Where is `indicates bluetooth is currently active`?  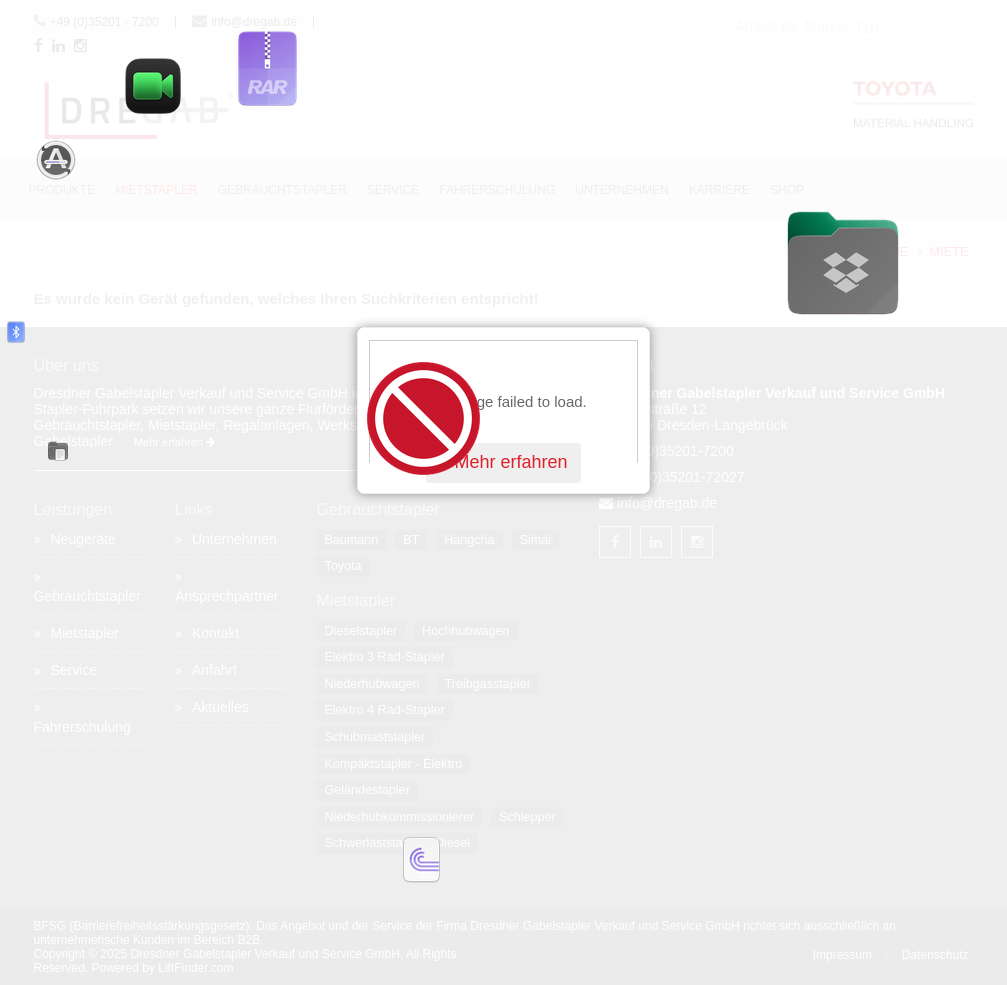 indicates bluetooth is currently active is located at coordinates (16, 332).